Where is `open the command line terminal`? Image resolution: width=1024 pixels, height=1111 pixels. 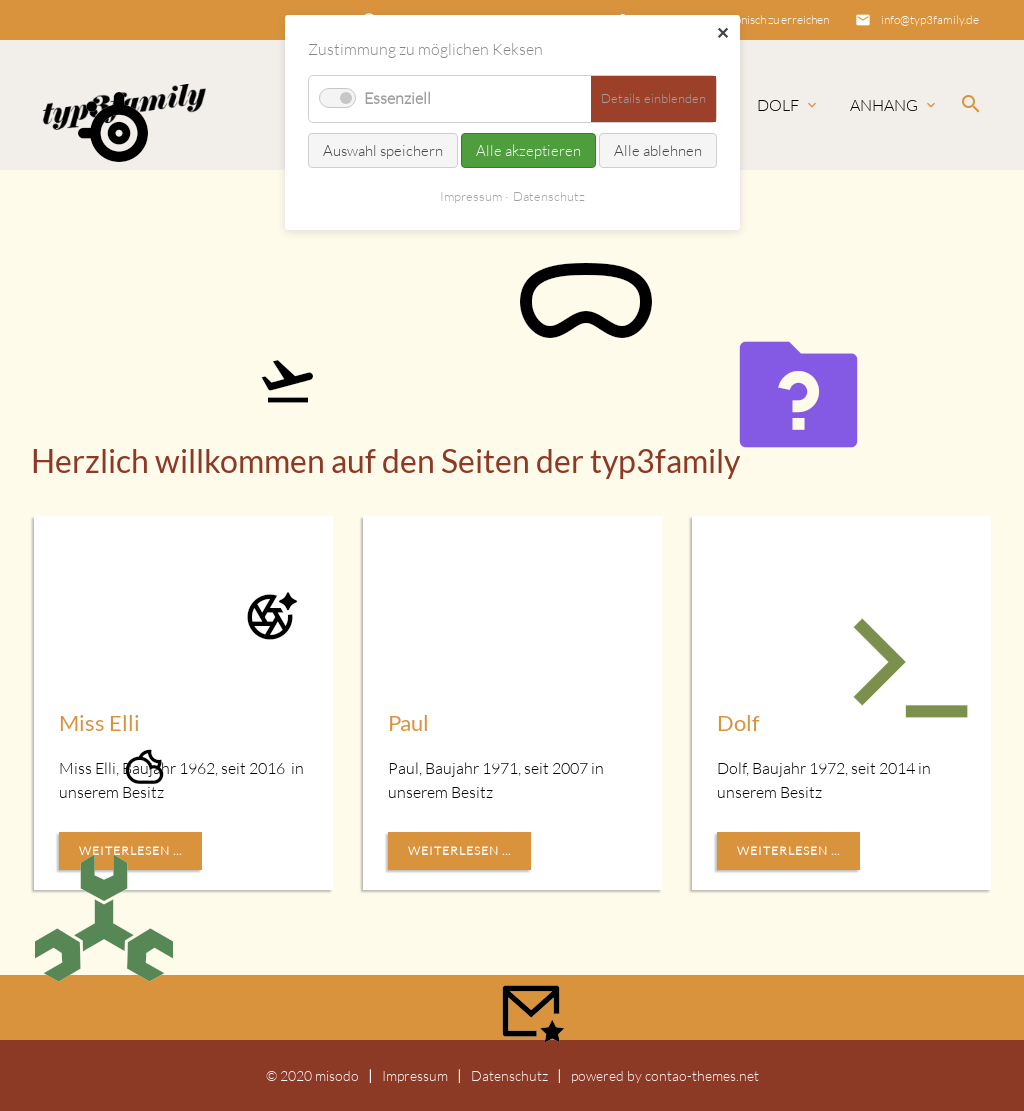 open the command line terminal is located at coordinates (912, 662).